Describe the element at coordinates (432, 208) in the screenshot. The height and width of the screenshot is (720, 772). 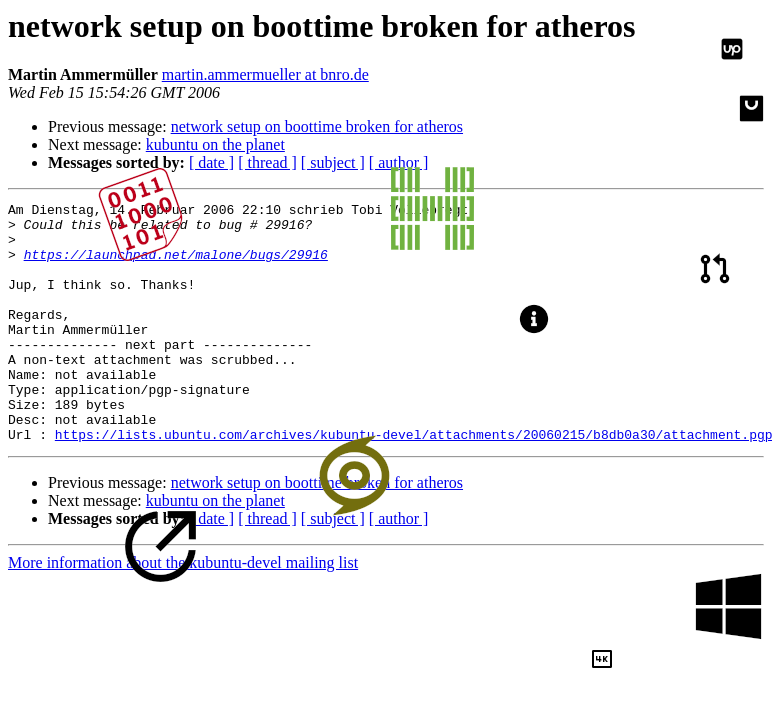
I see `launch htop system monitoring application` at that location.